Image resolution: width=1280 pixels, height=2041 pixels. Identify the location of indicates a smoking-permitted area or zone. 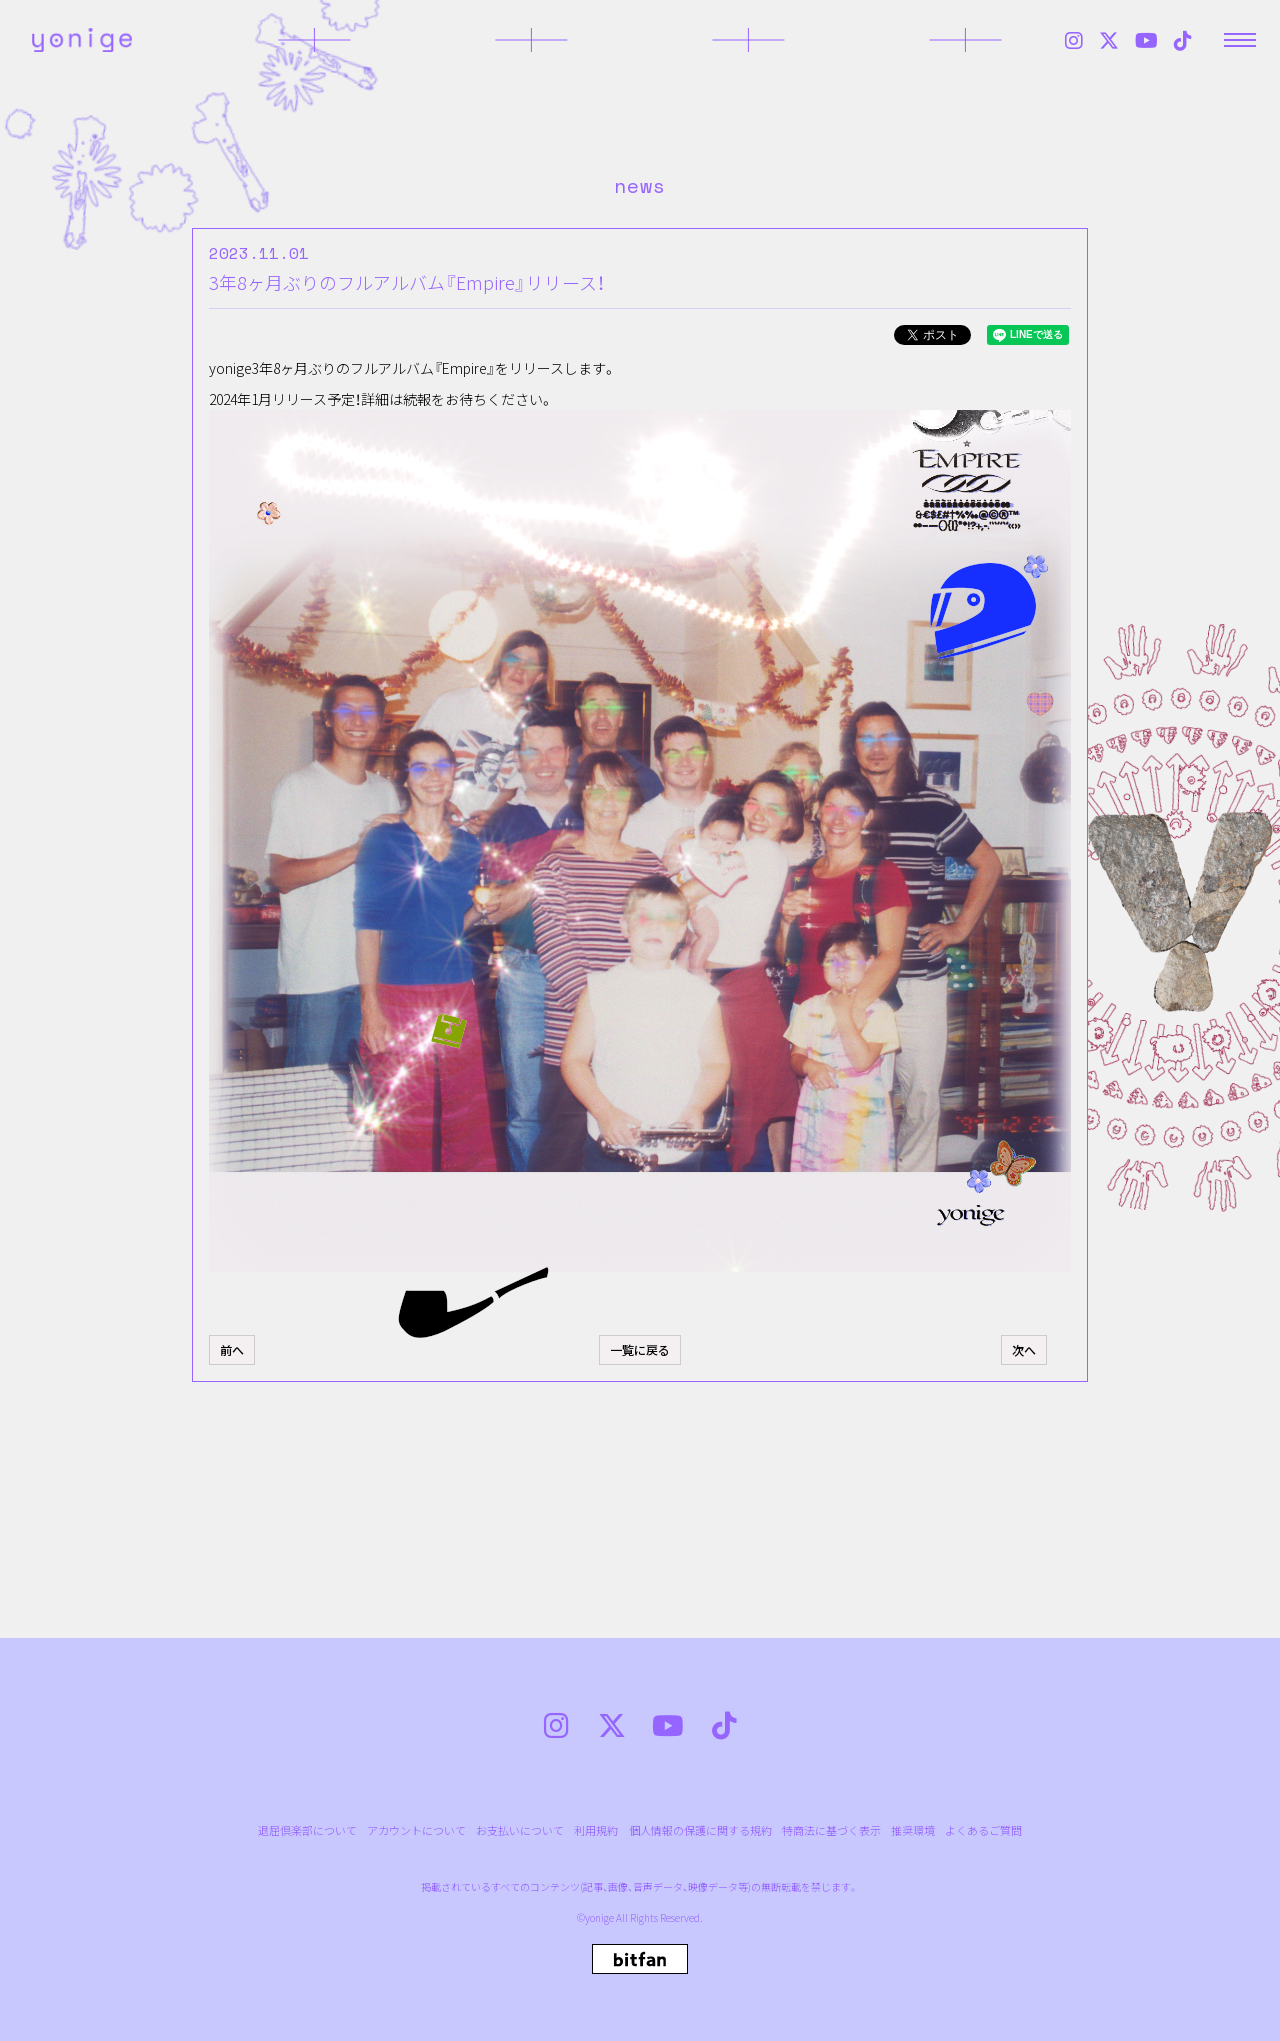
(473, 1302).